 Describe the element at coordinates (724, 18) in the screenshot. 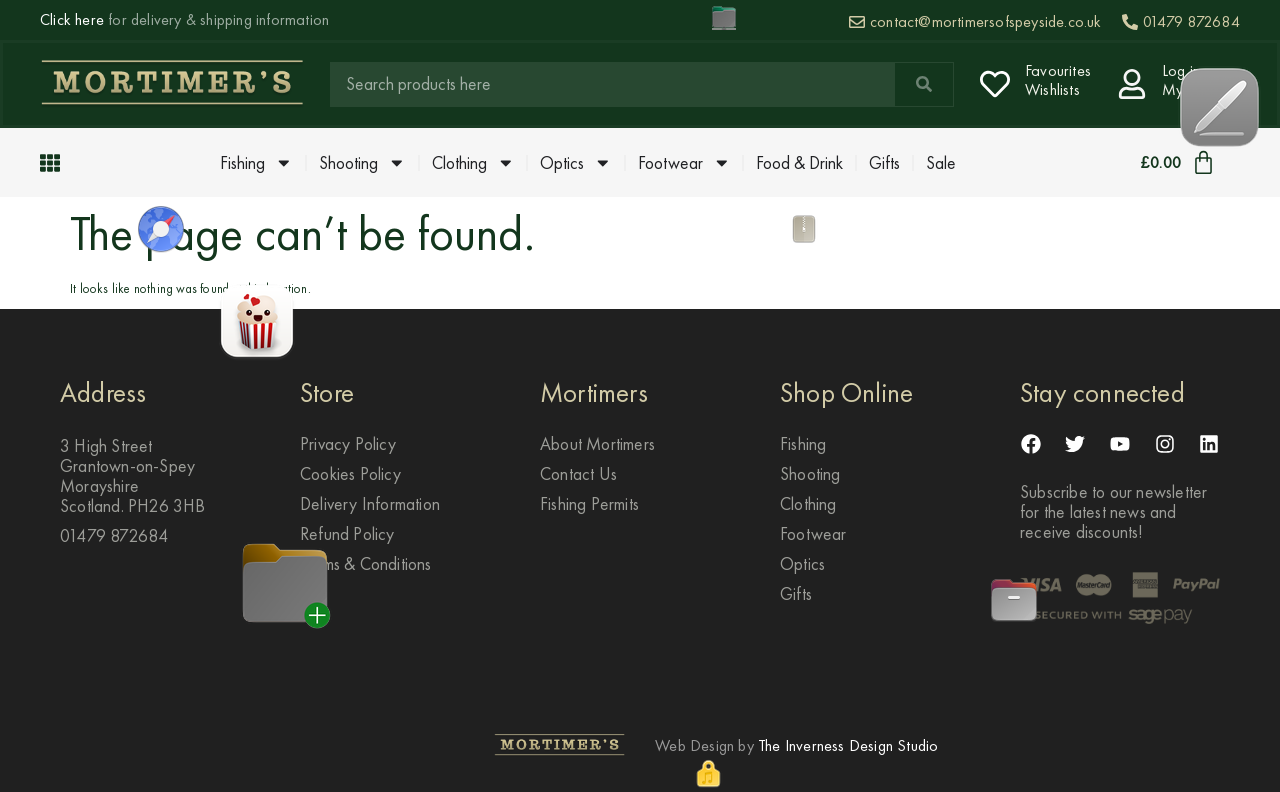

I see `access a remote or network folder` at that location.